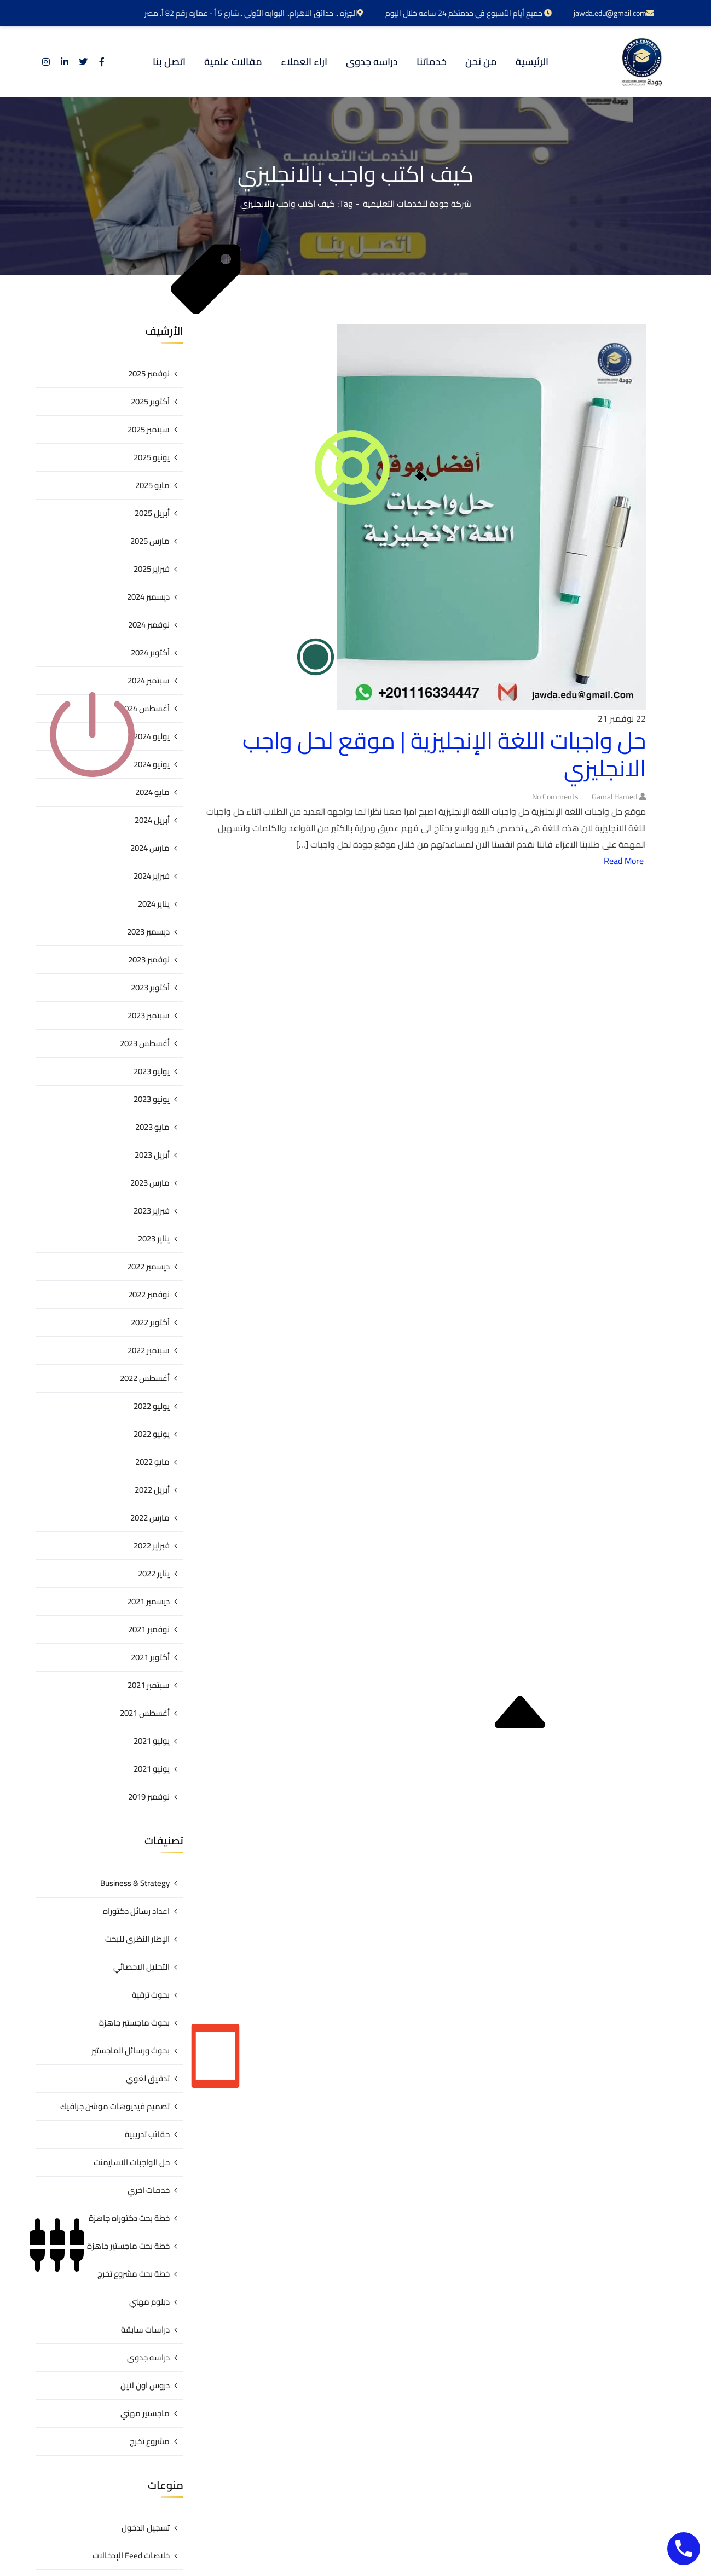 This screenshot has width=711, height=2576. I want to click on fill an area with color, so click(421, 475).